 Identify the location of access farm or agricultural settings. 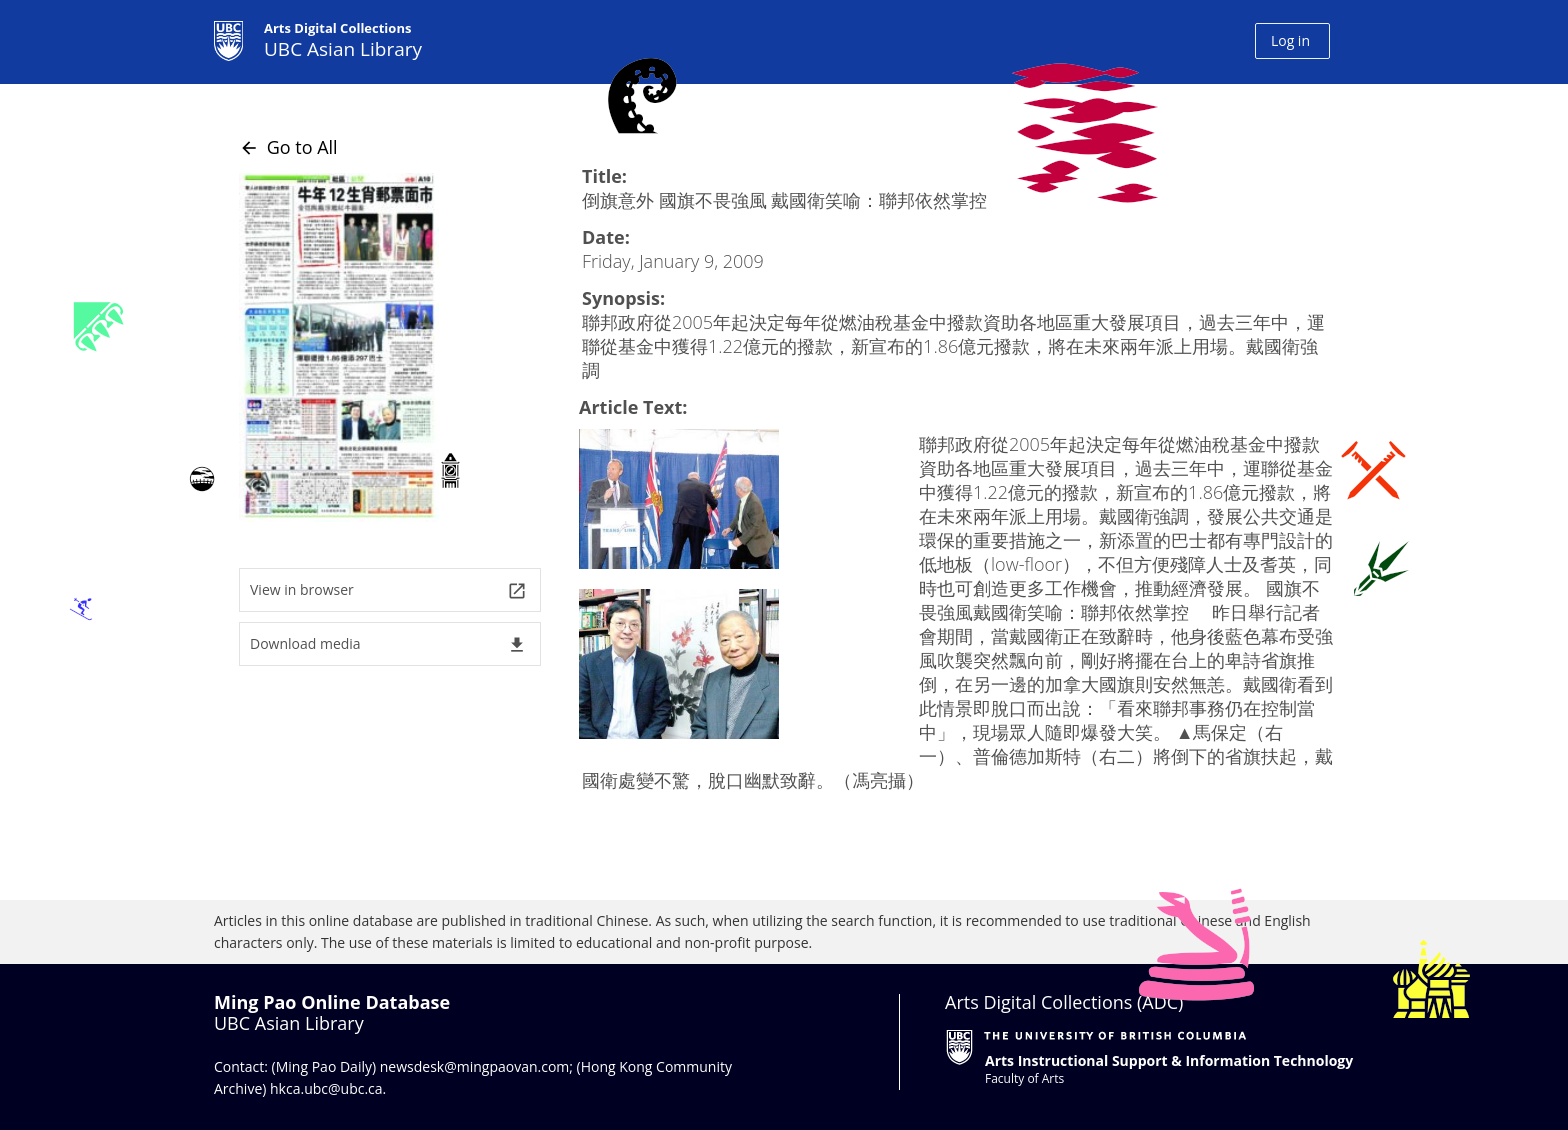
(202, 479).